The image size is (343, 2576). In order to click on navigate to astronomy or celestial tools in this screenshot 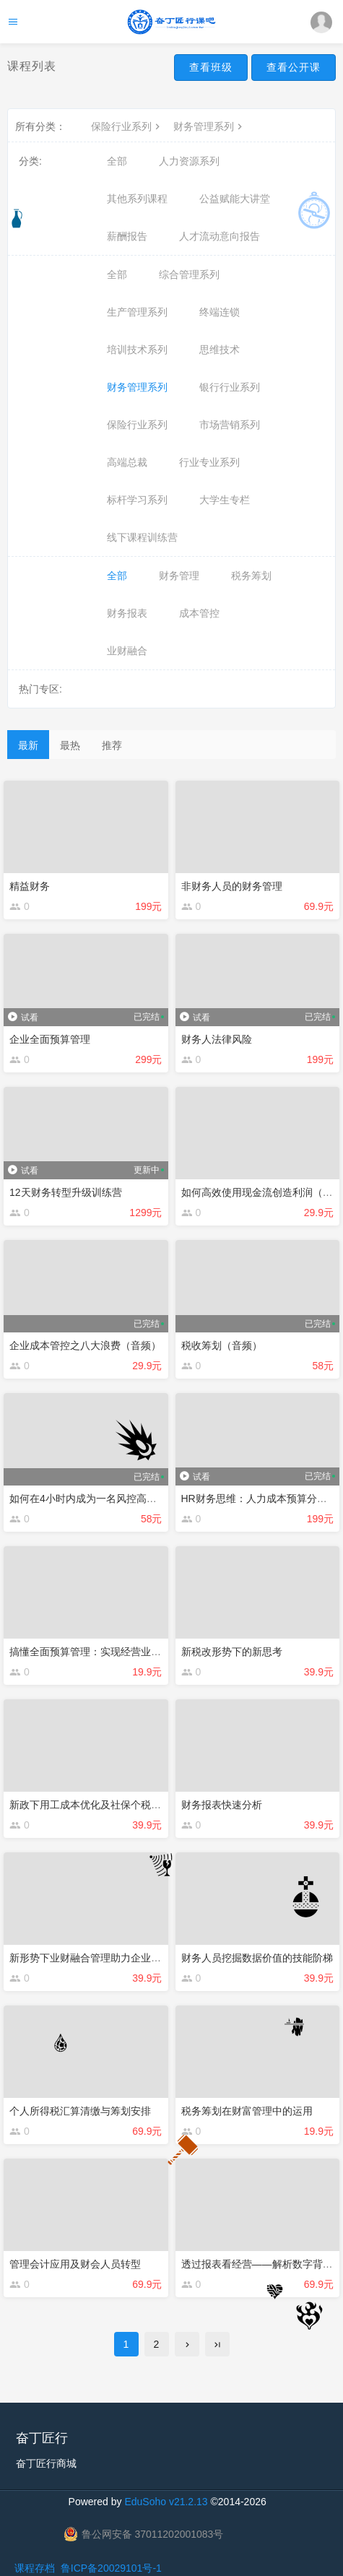, I will do `click(314, 210)`.